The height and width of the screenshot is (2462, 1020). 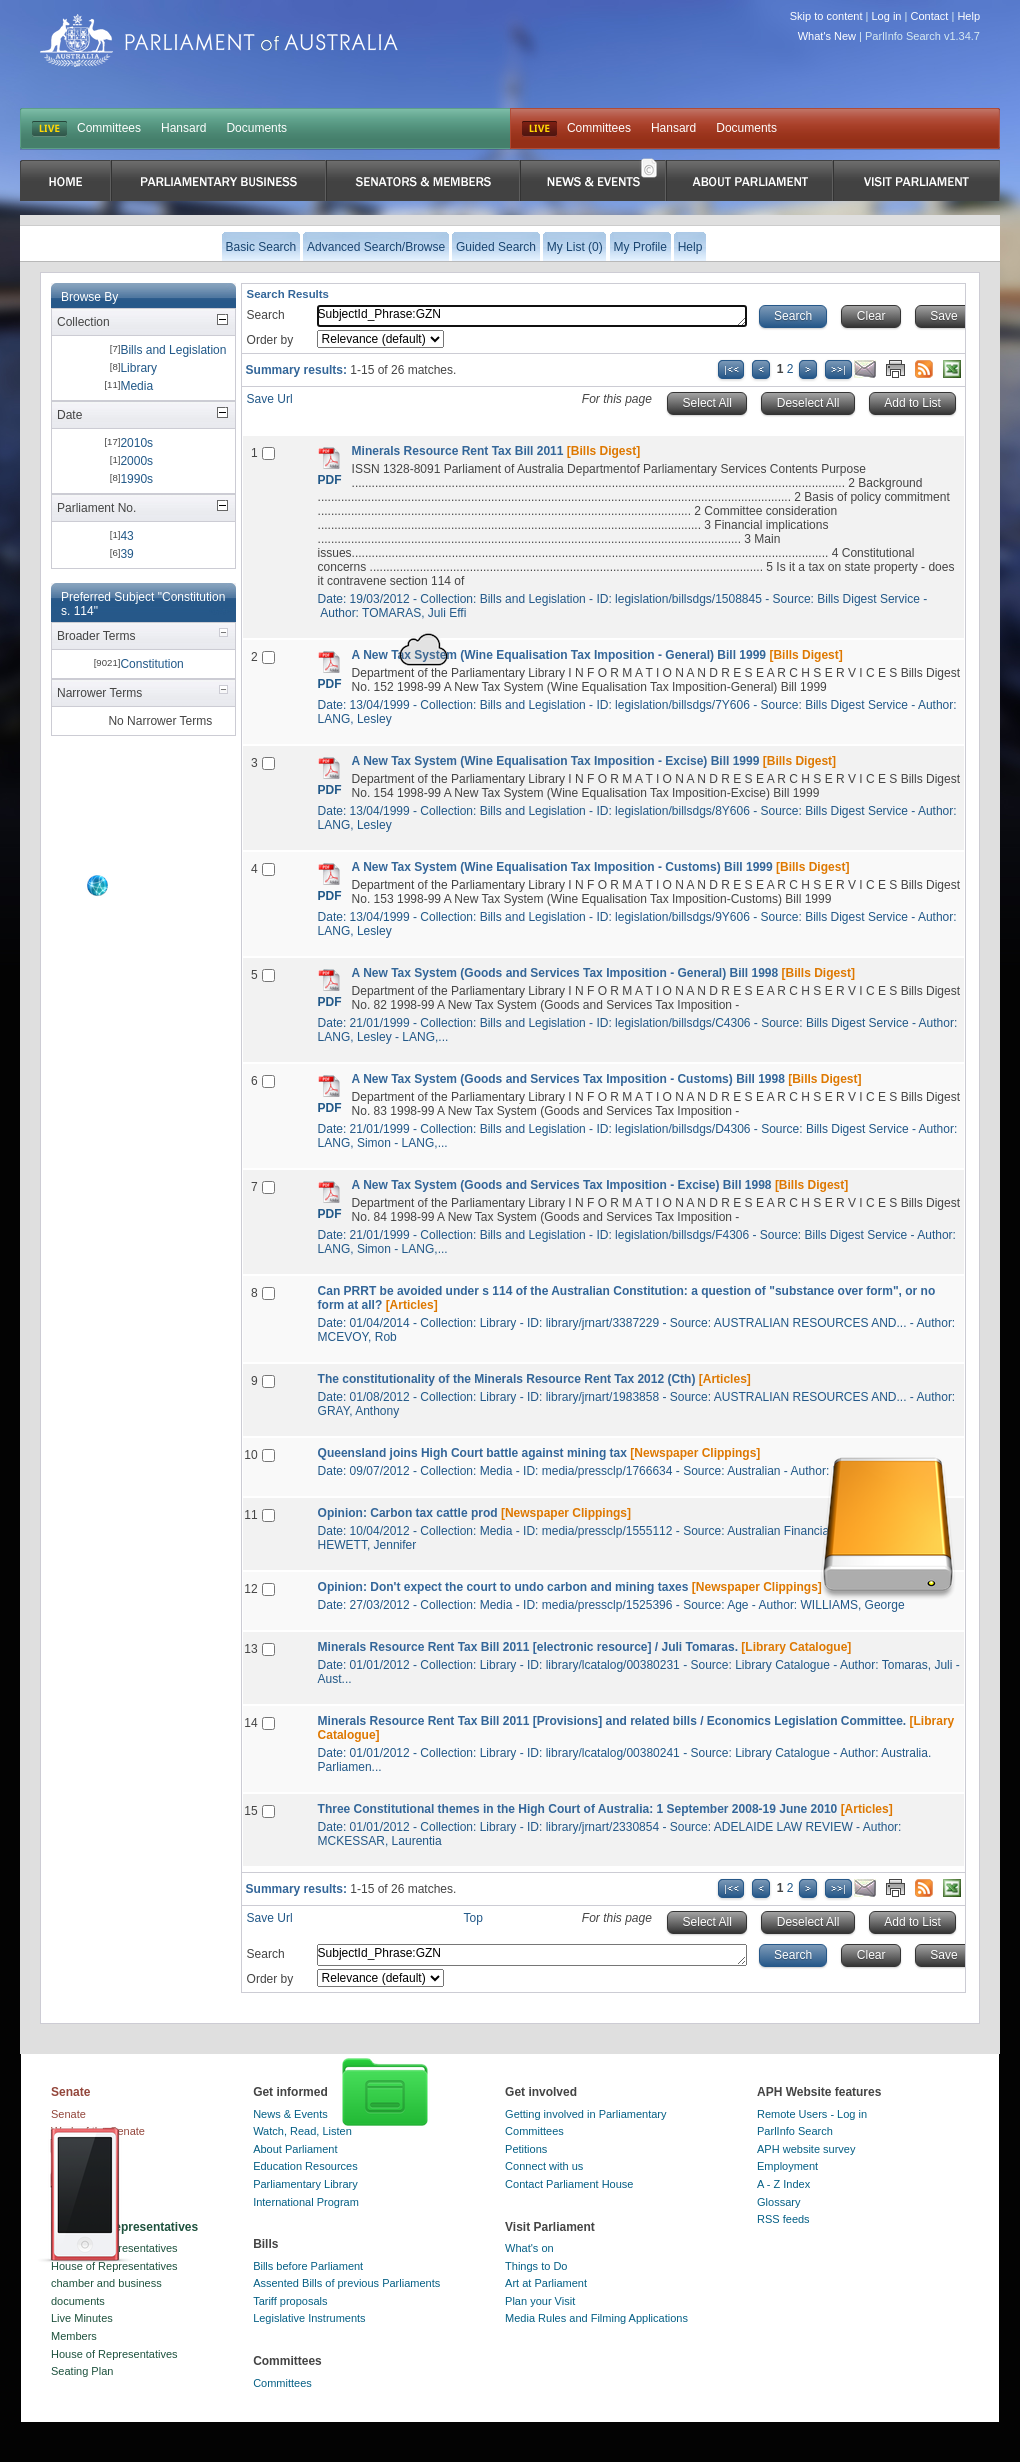 What do you see at coordinates (423, 649) in the screenshot?
I see `access iCloud storage in sidebar` at bounding box center [423, 649].